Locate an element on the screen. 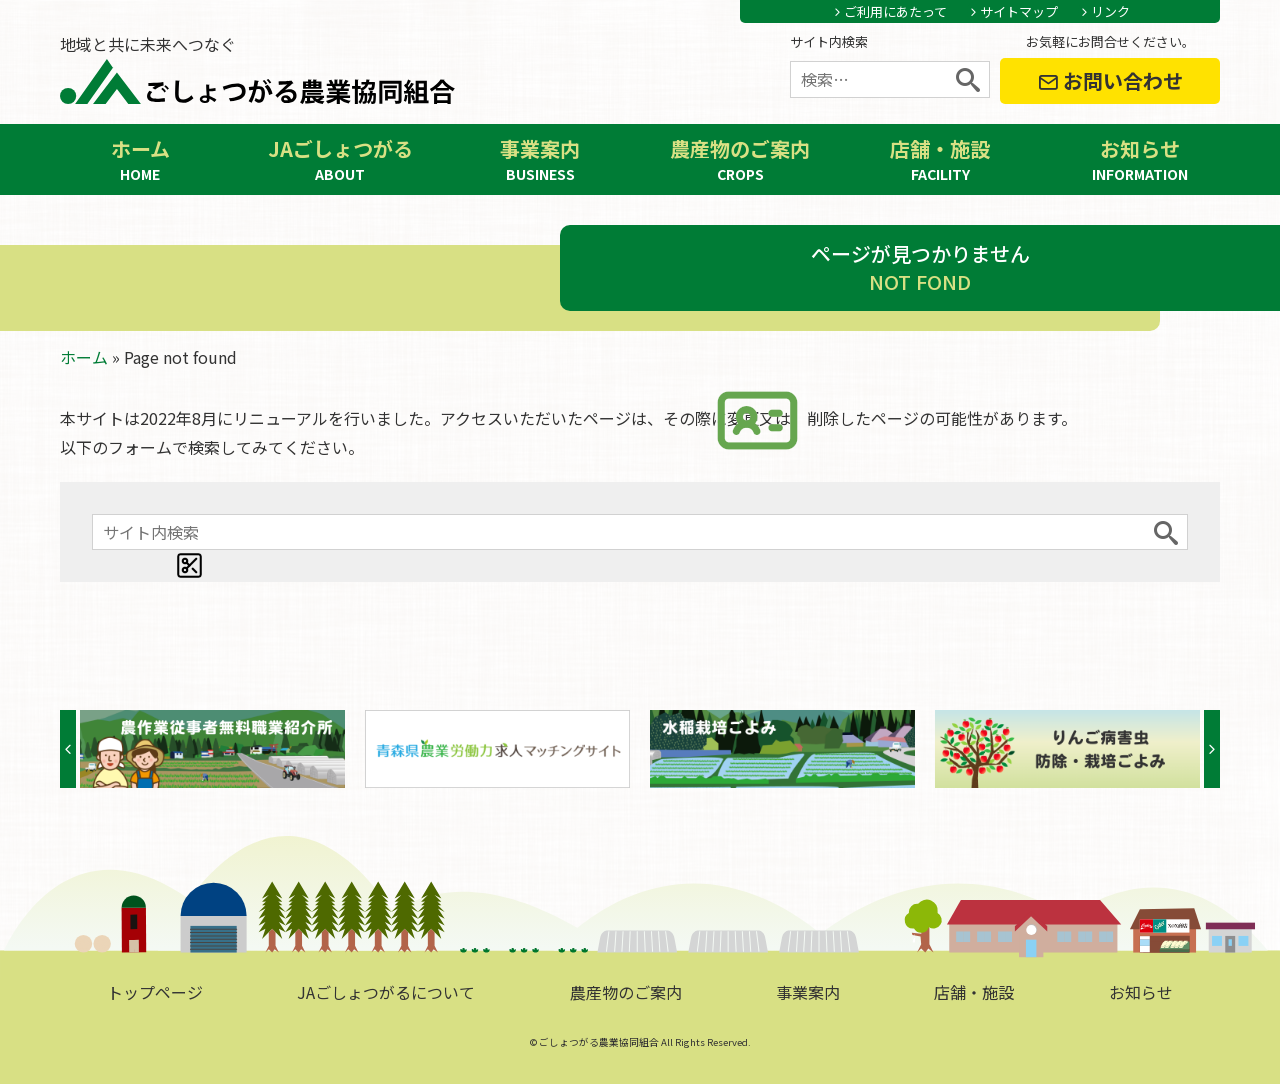 This screenshot has height=1084, width=1280. view your profile or identity information is located at coordinates (757, 420).